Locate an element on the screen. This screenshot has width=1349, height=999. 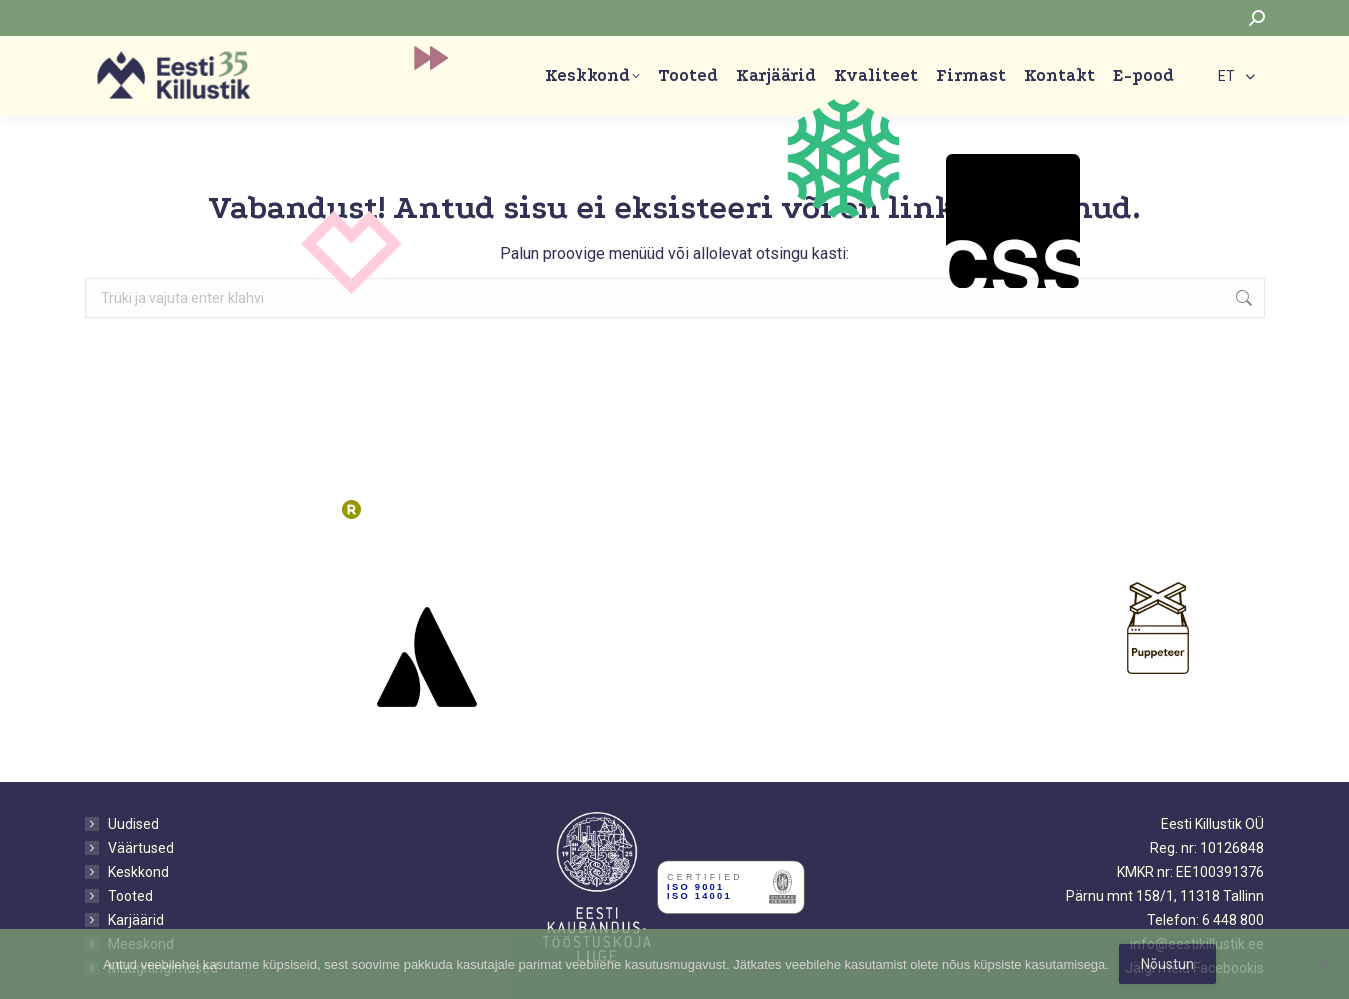
indicates a registered trademark symbol is located at coordinates (351, 509).